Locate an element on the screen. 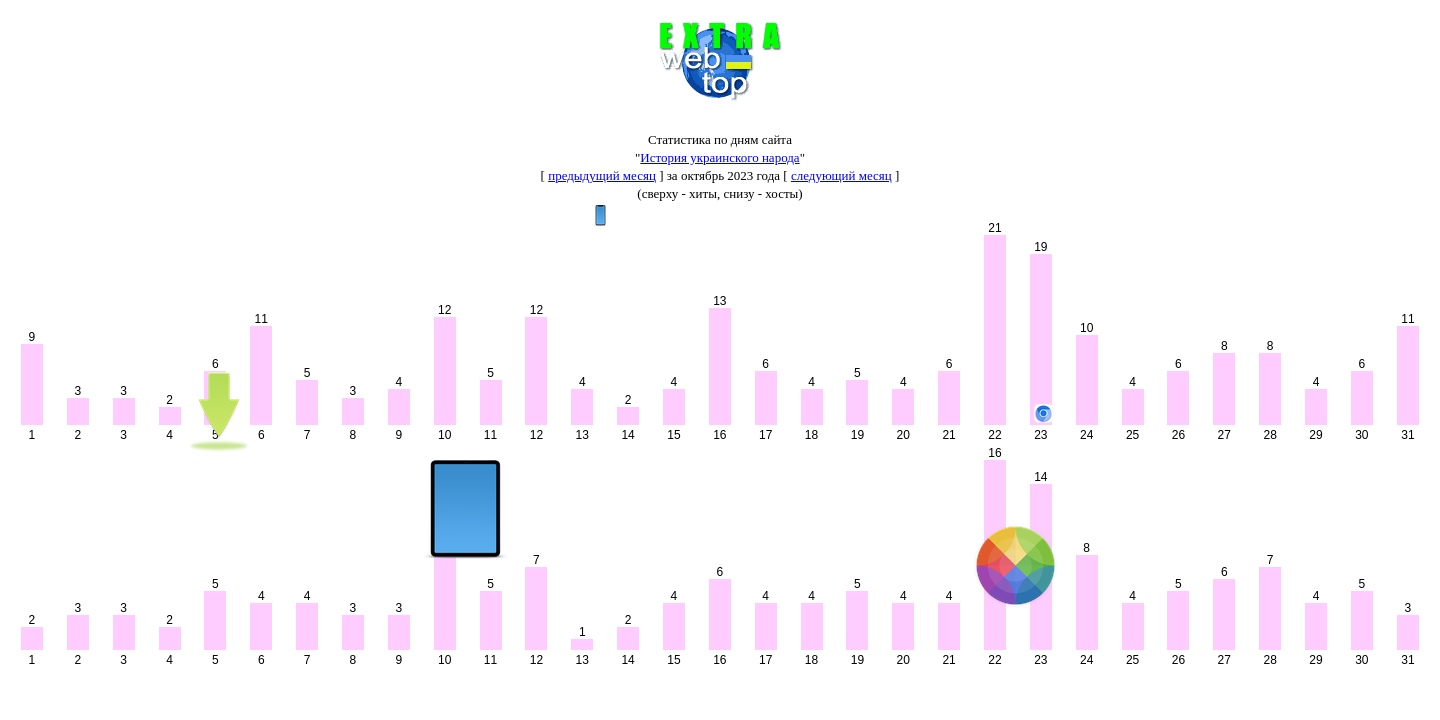 The image size is (1440, 720). iPad Air device in connected devices list is located at coordinates (465, 509).